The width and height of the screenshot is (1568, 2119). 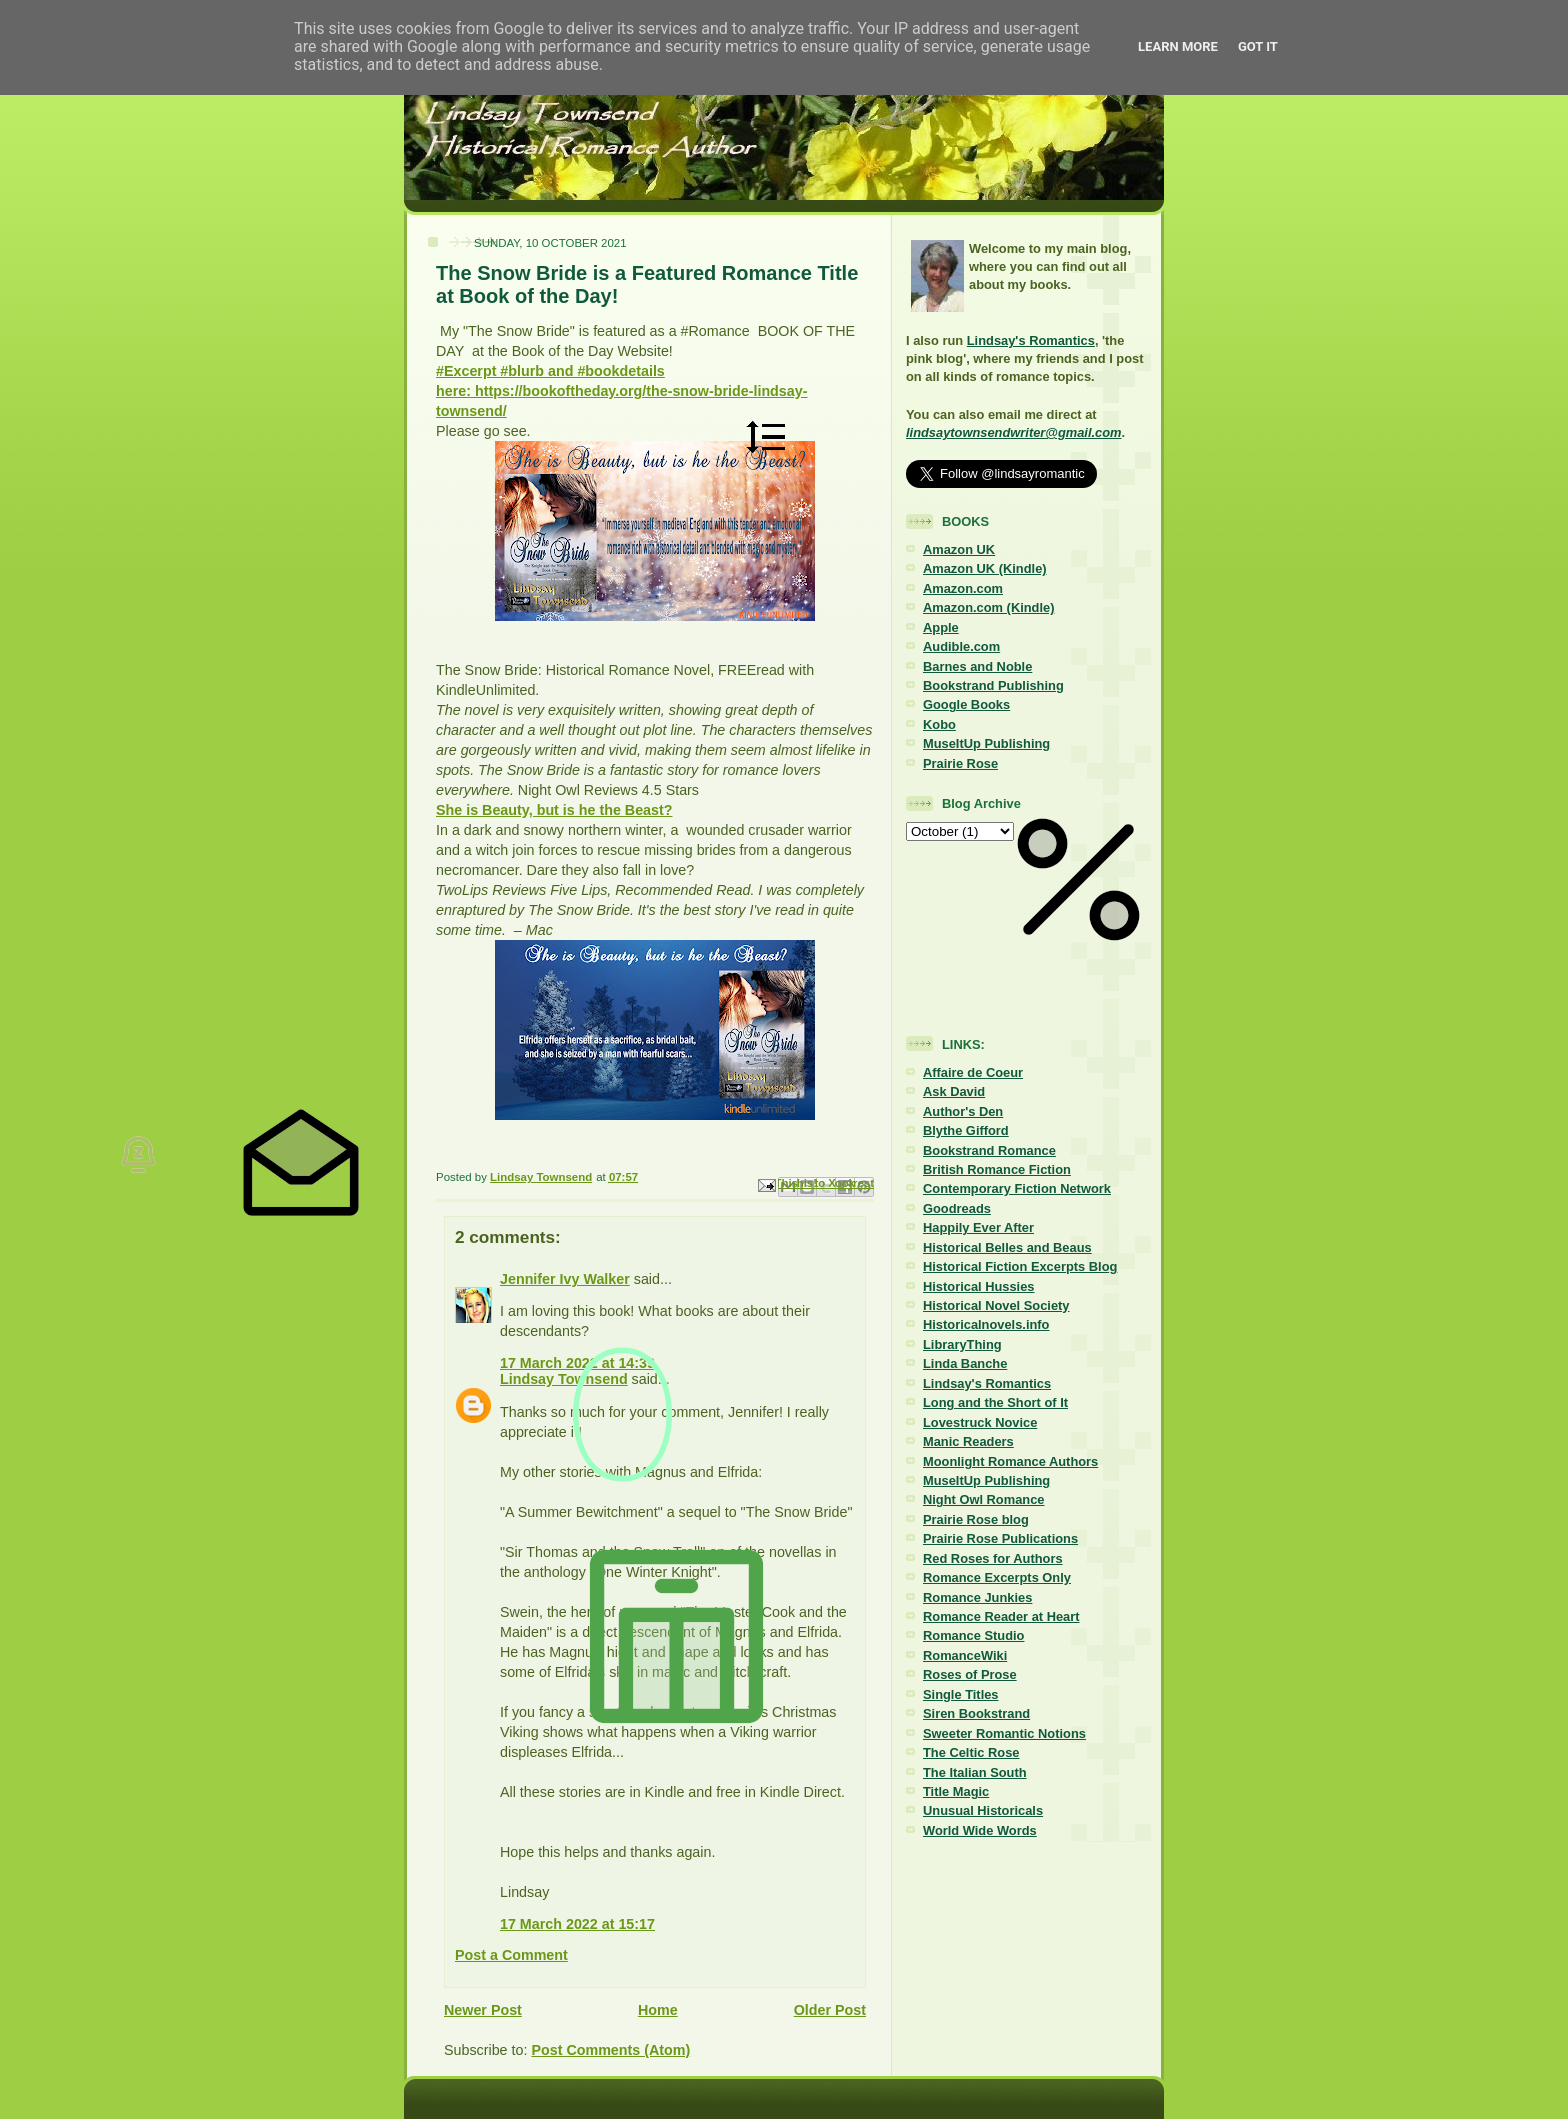 What do you see at coordinates (622, 1414) in the screenshot?
I see `represents the number zero in a numeric input or display` at bounding box center [622, 1414].